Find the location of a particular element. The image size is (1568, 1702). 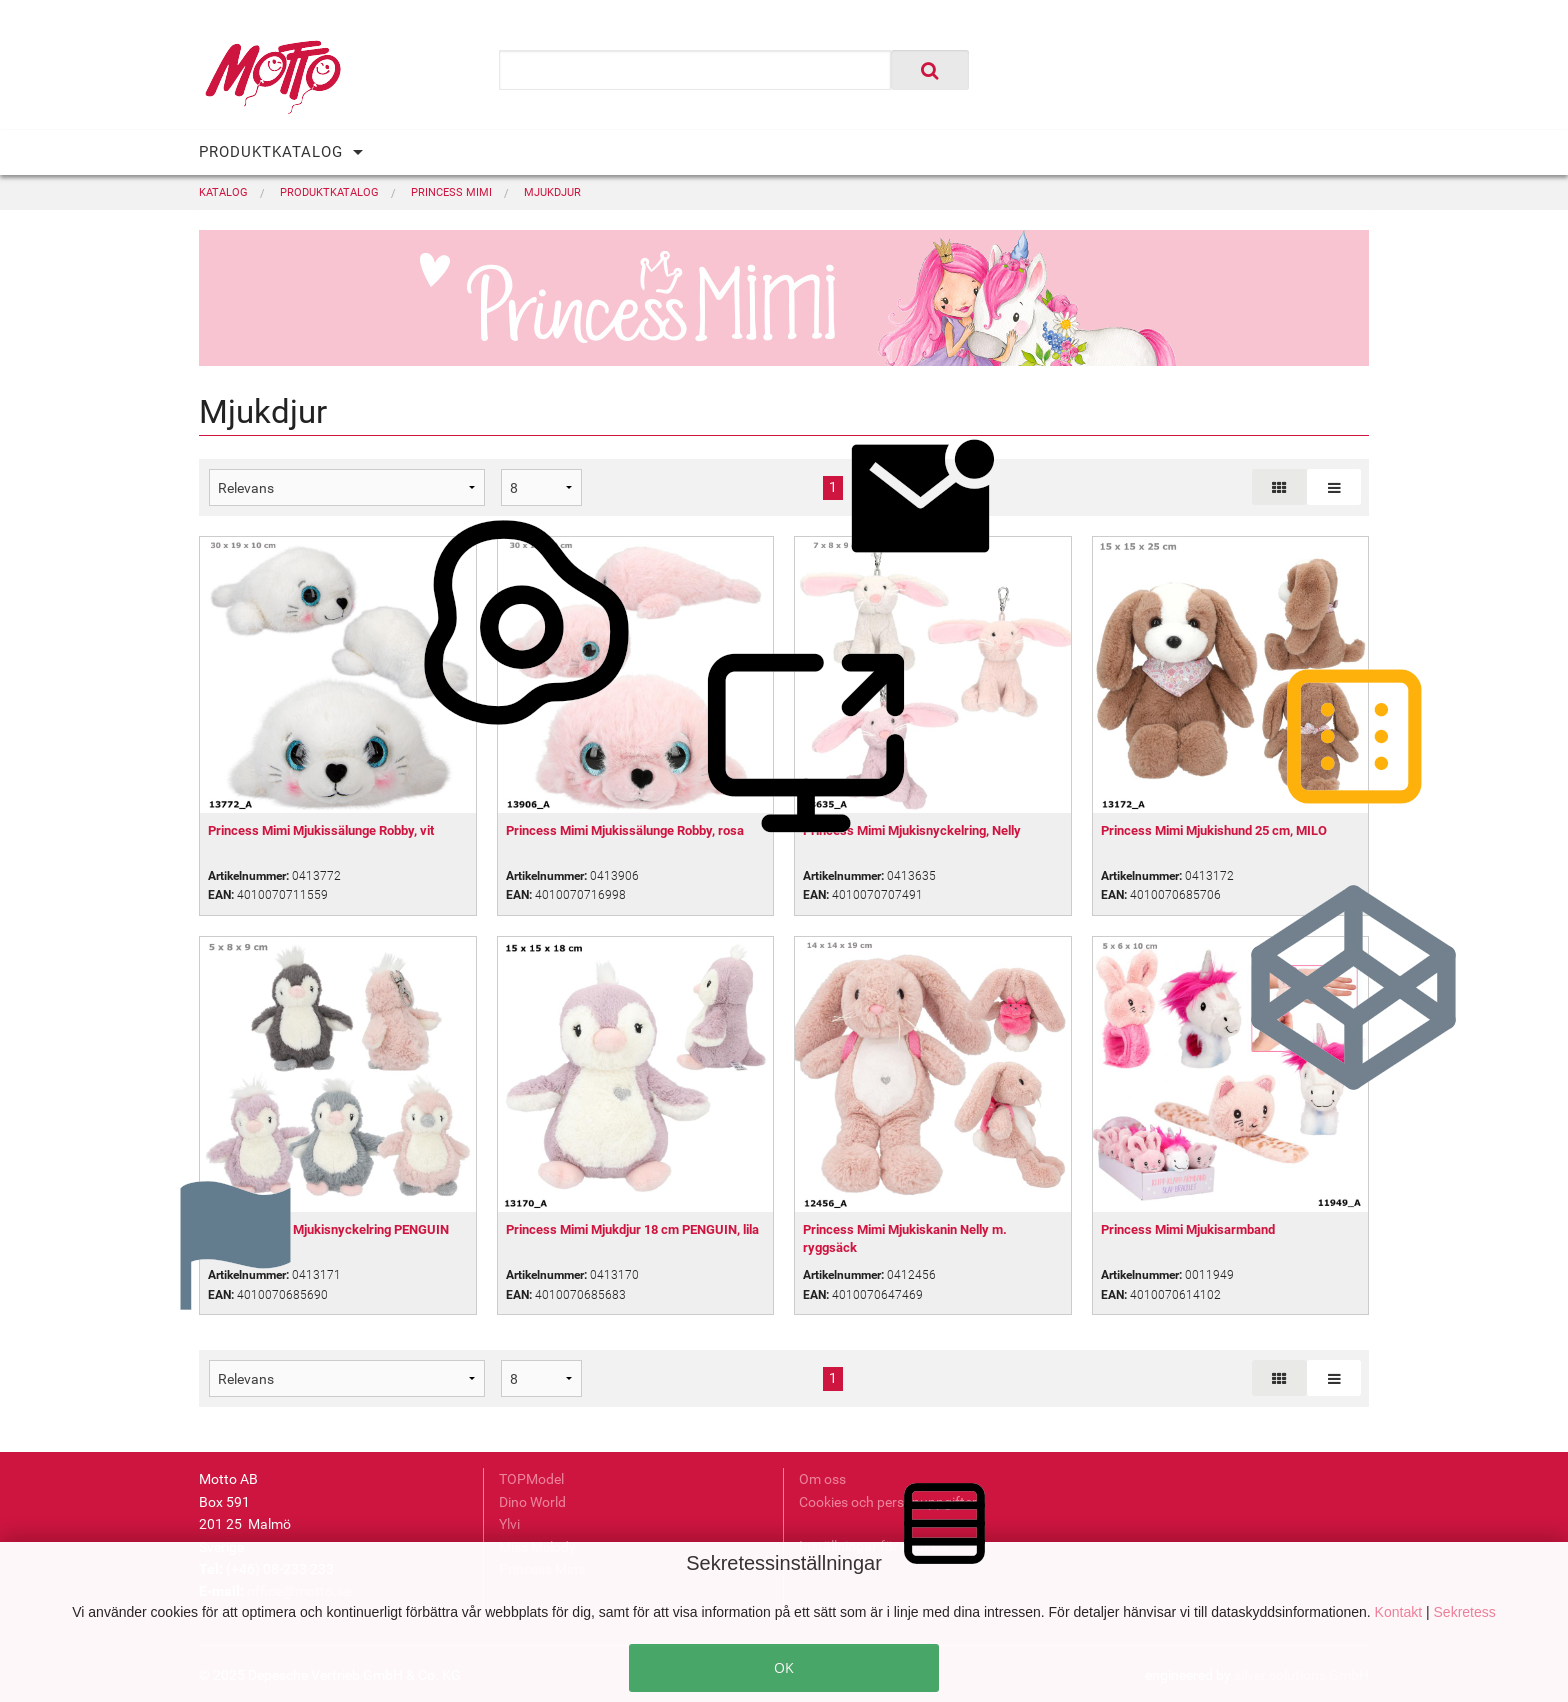

share your screen with others is located at coordinates (806, 743).